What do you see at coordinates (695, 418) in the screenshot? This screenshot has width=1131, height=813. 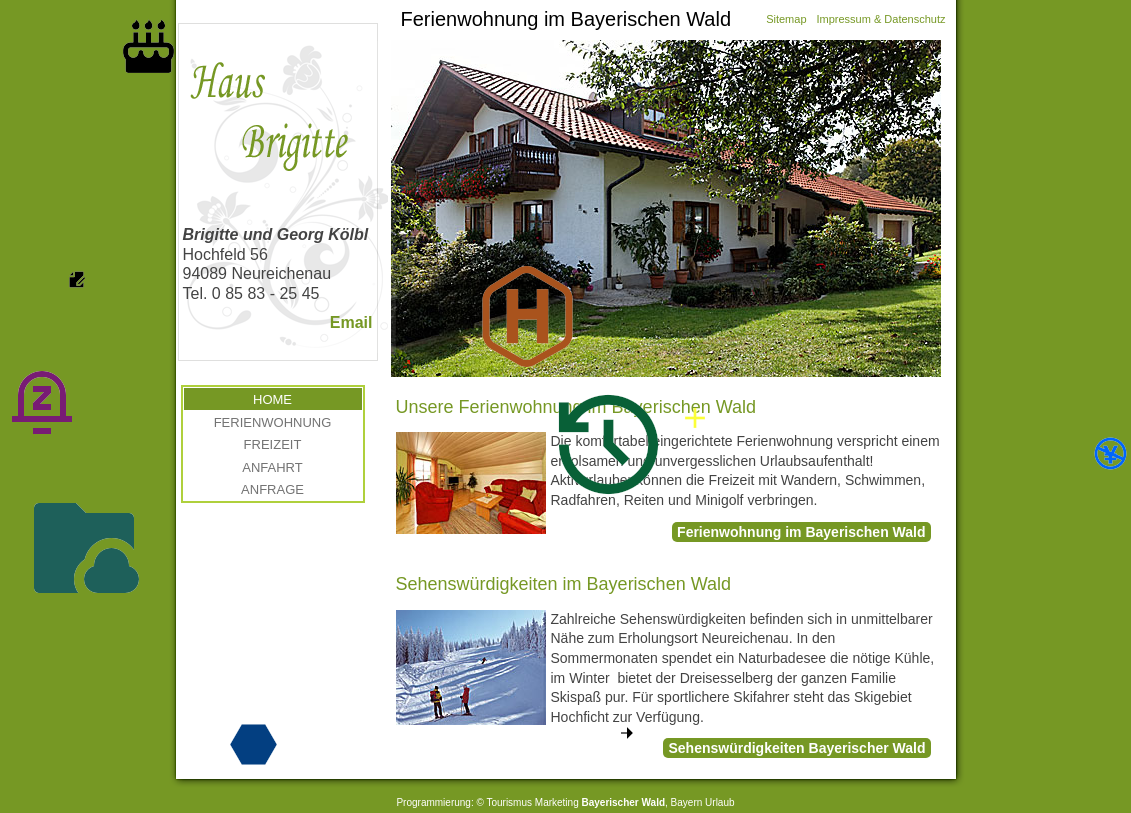 I see `add a new item` at bounding box center [695, 418].